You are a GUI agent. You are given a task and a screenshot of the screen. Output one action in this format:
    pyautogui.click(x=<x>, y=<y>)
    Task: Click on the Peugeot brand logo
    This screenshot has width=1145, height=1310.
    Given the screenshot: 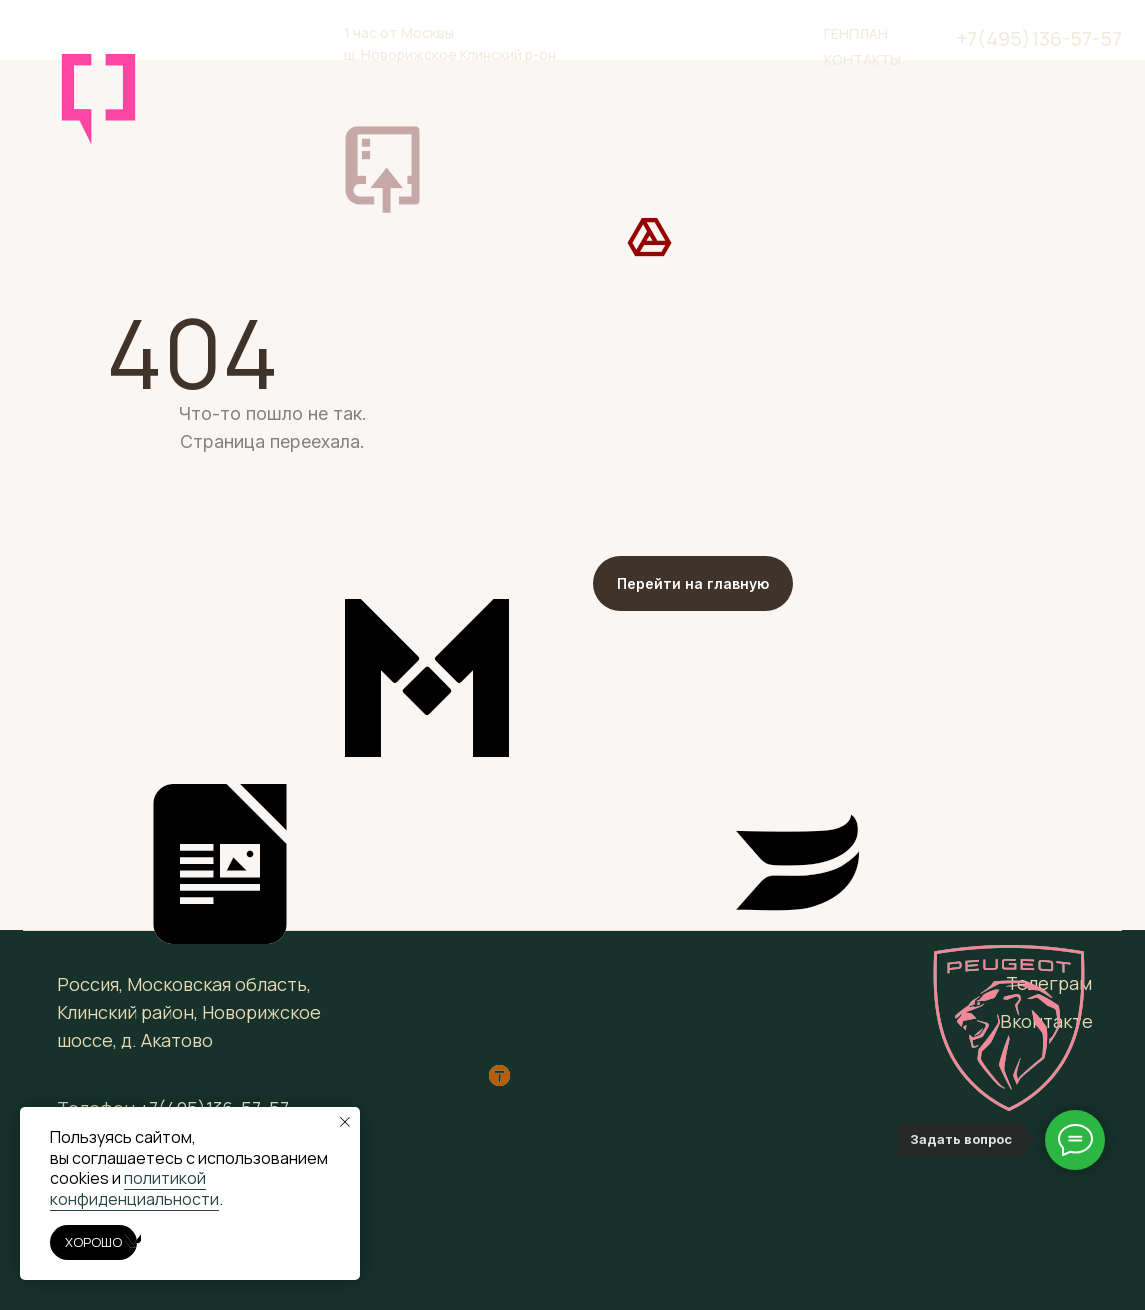 What is the action you would take?
    pyautogui.click(x=1009, y=1028)
    